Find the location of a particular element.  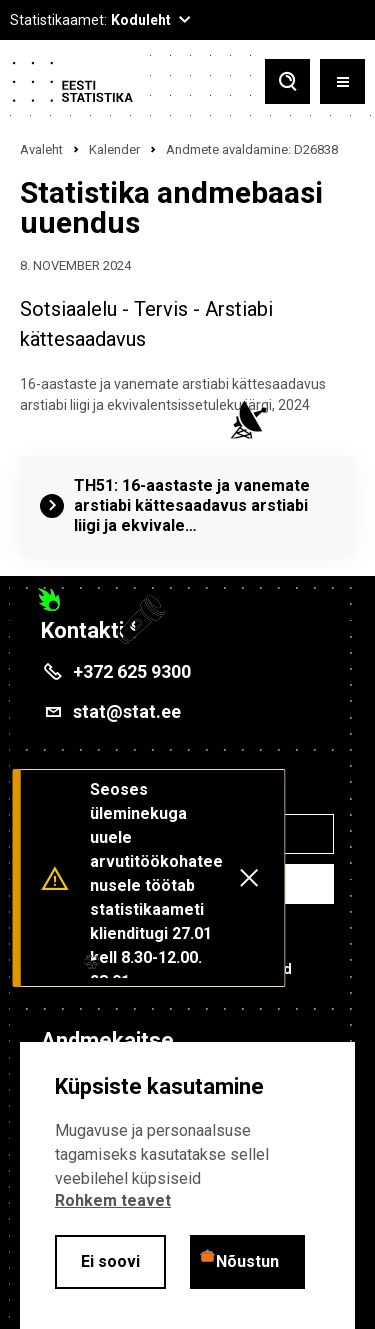

indicates player death or game over state is located at coordinates (92, 962).